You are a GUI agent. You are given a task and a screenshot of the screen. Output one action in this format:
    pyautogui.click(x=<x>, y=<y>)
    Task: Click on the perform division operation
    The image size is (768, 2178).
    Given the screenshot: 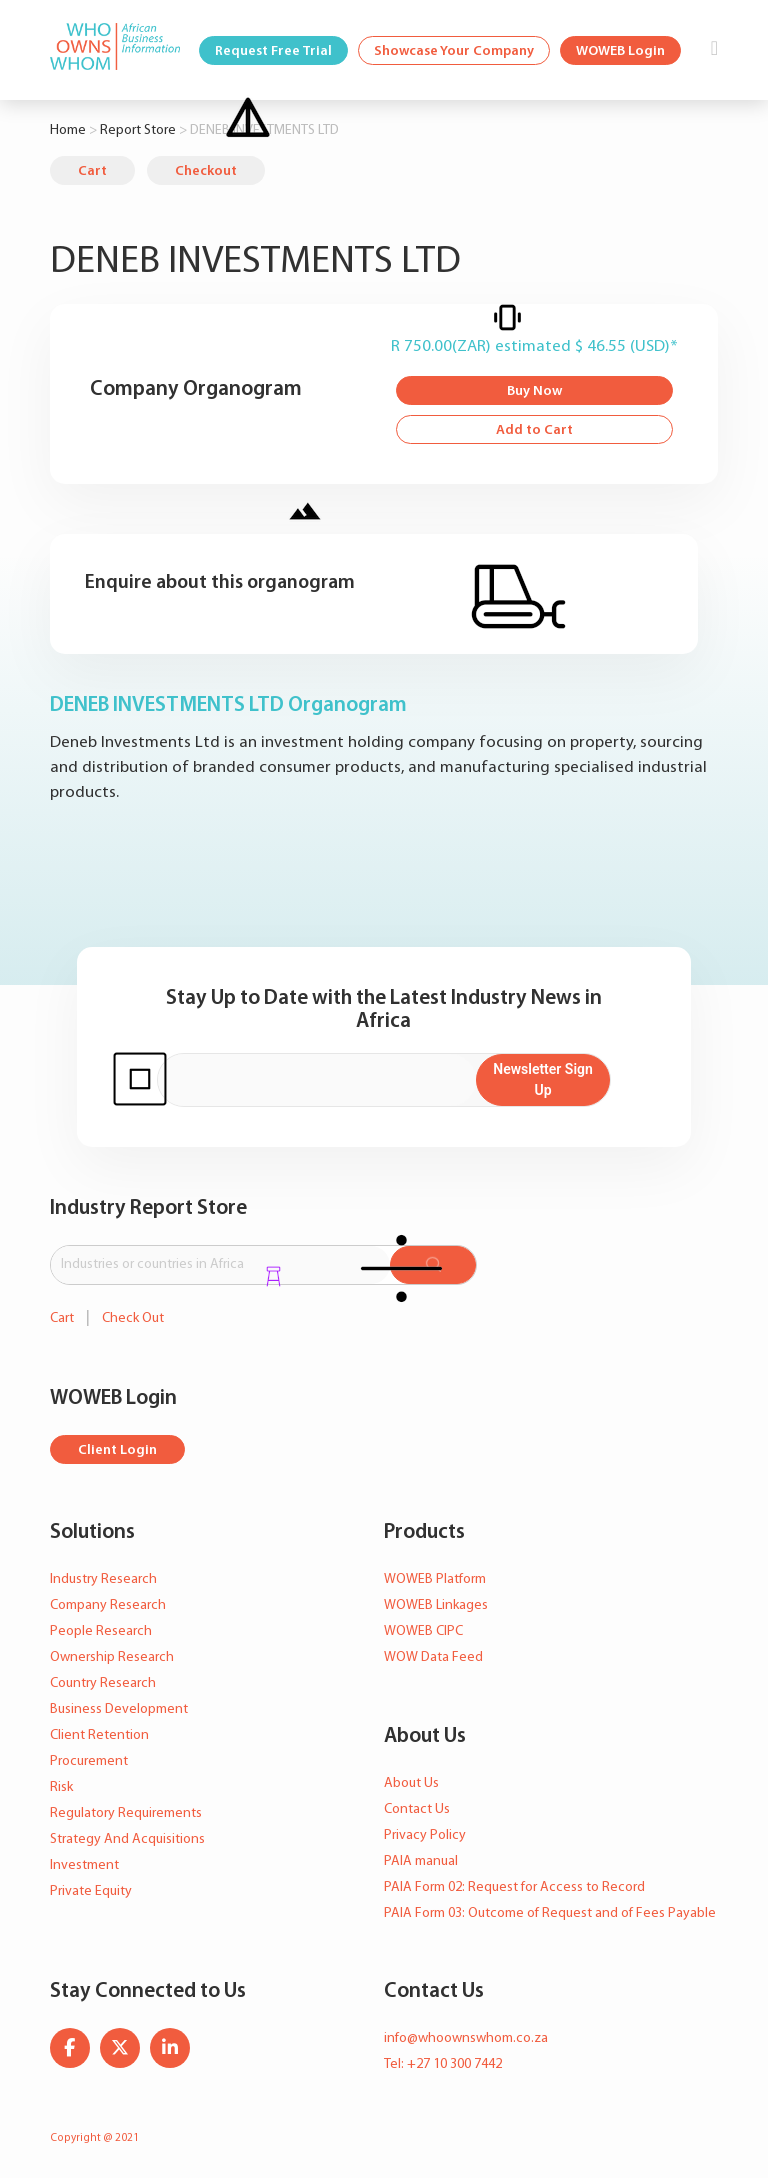 What is the action you would take?
    pyautogui.click(x=401, y=1268)
    